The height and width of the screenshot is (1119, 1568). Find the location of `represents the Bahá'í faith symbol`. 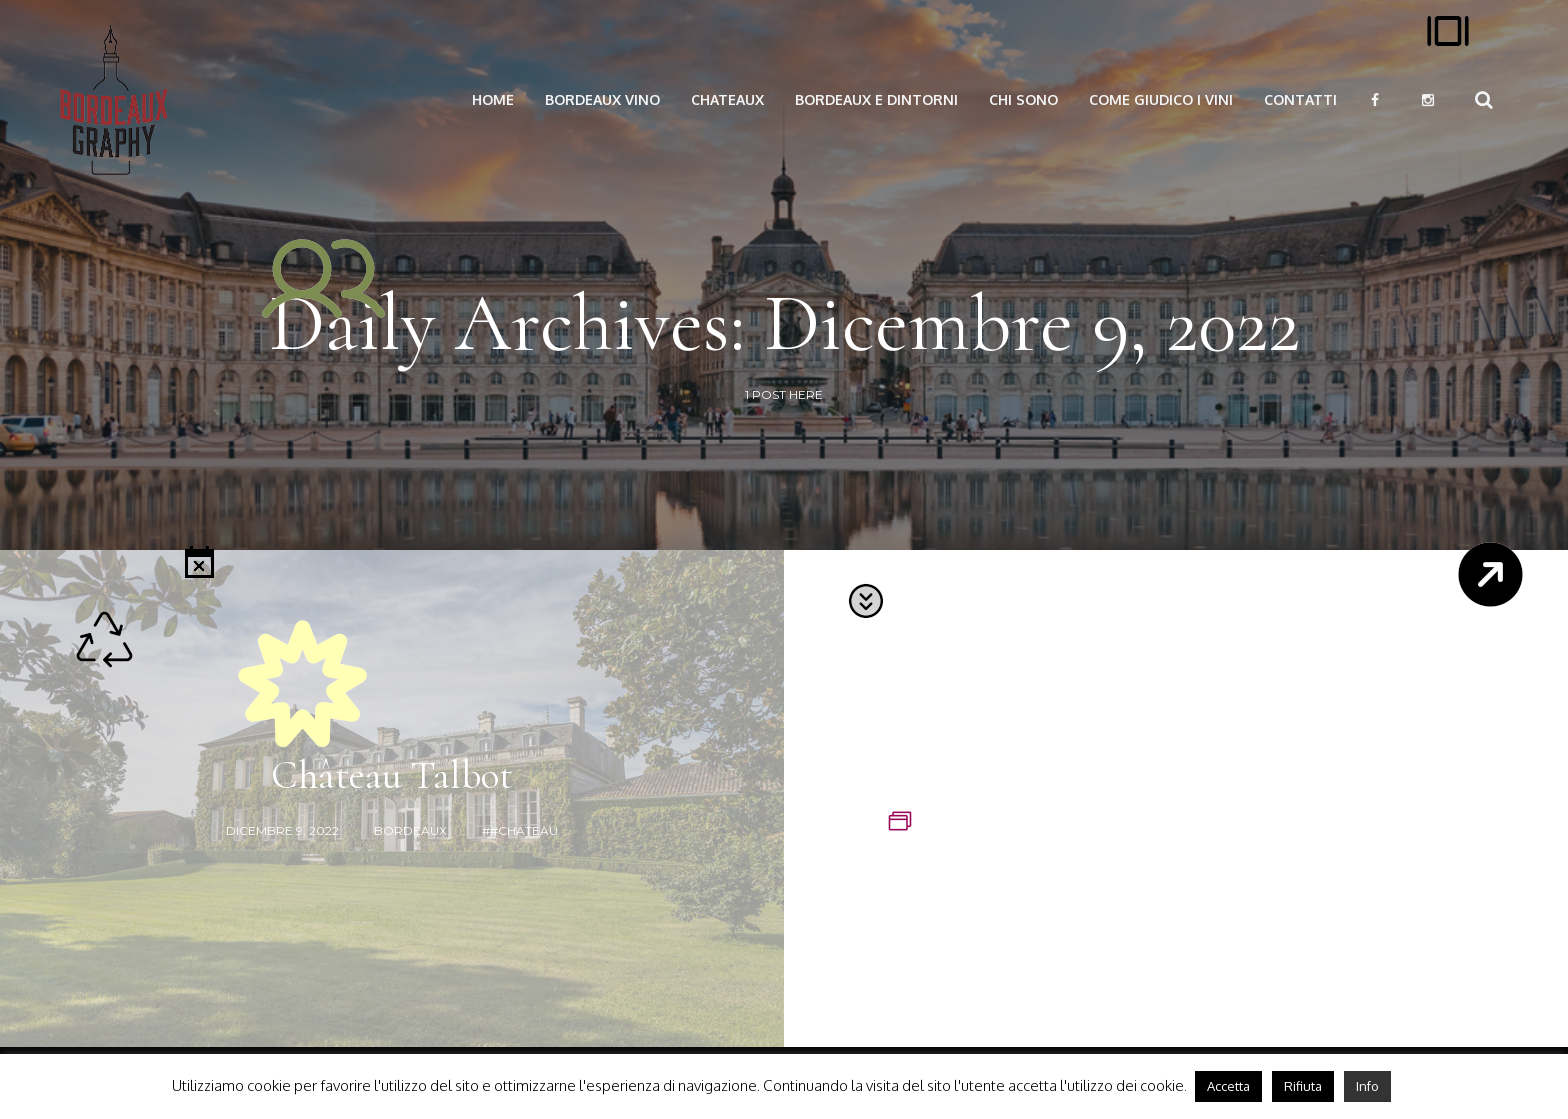

represents the Bahá'í faith symbol is located at coordinates (302, 683).